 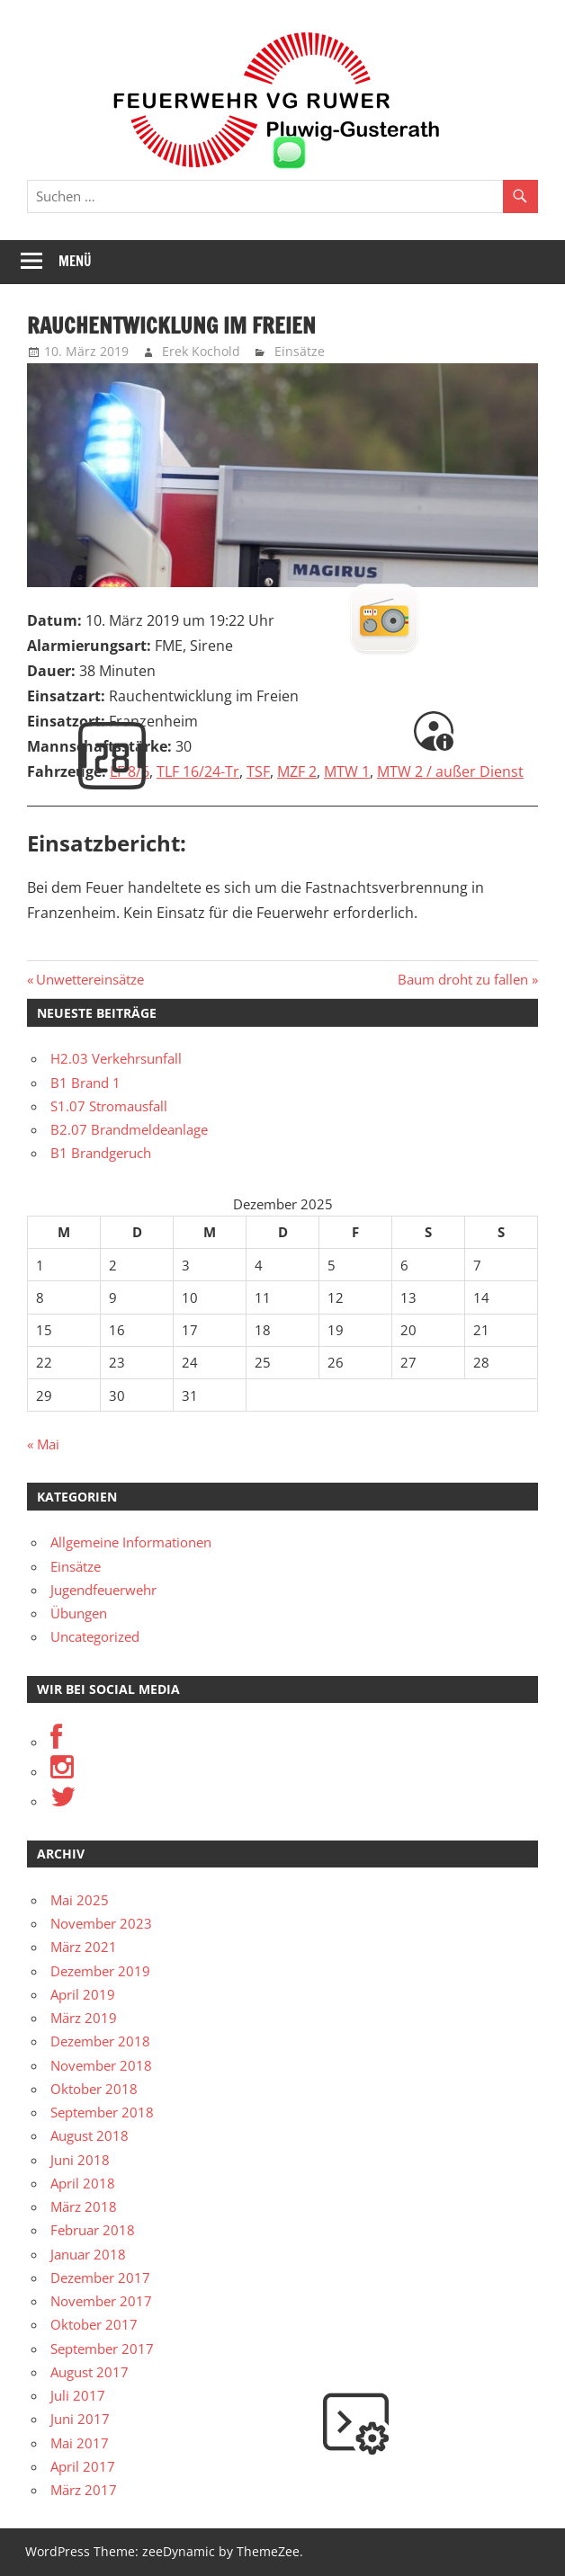 What do you see at coordinates (112, 755) in the screenshot?
I see `open the calendar app` at bounding box center [112, 755].